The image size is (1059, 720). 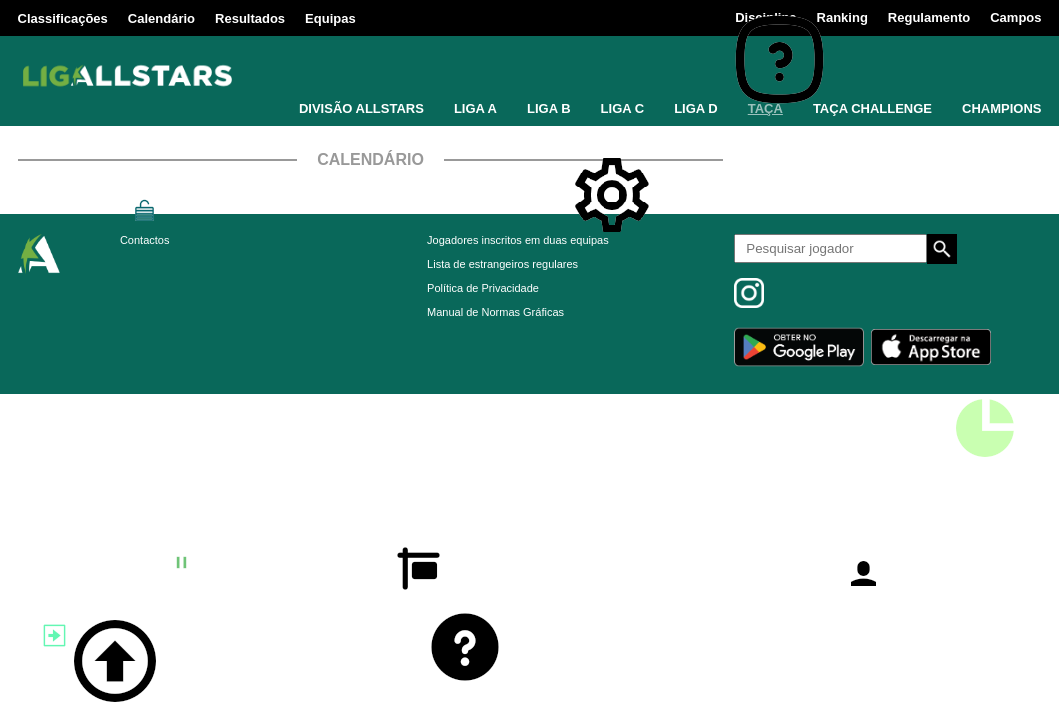 I want to click on access help or support information, so click(x=465, y=647).